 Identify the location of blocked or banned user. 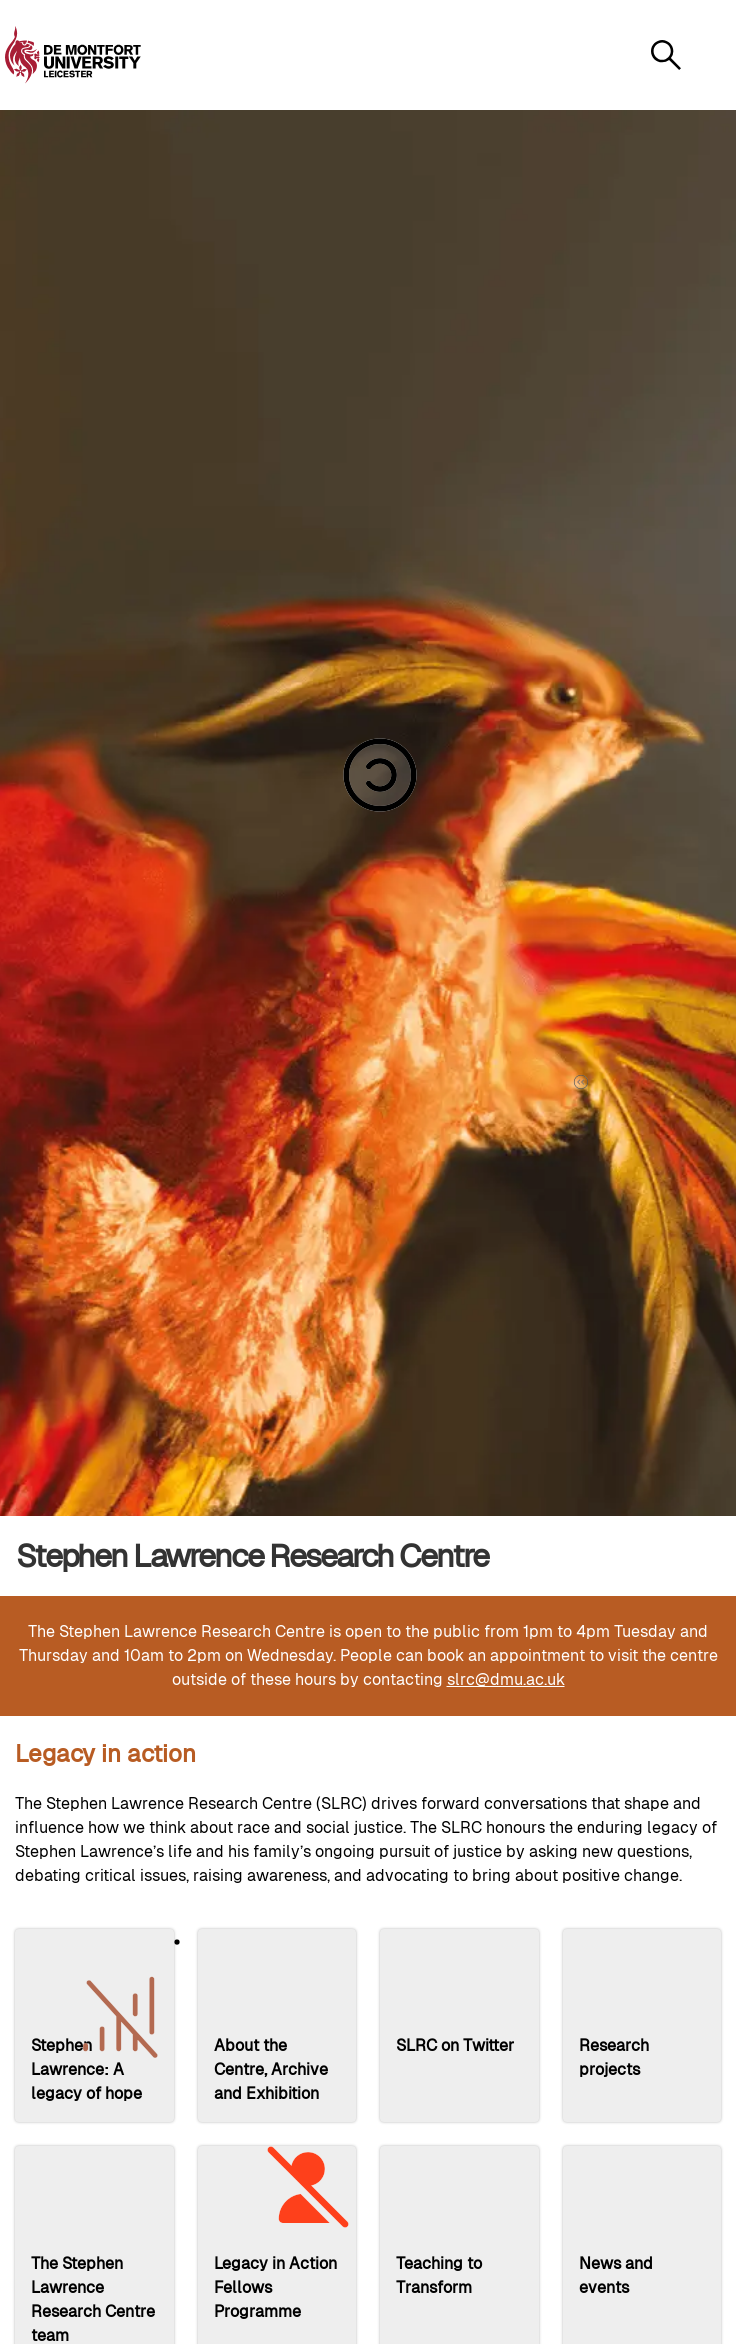
(308, 2187).